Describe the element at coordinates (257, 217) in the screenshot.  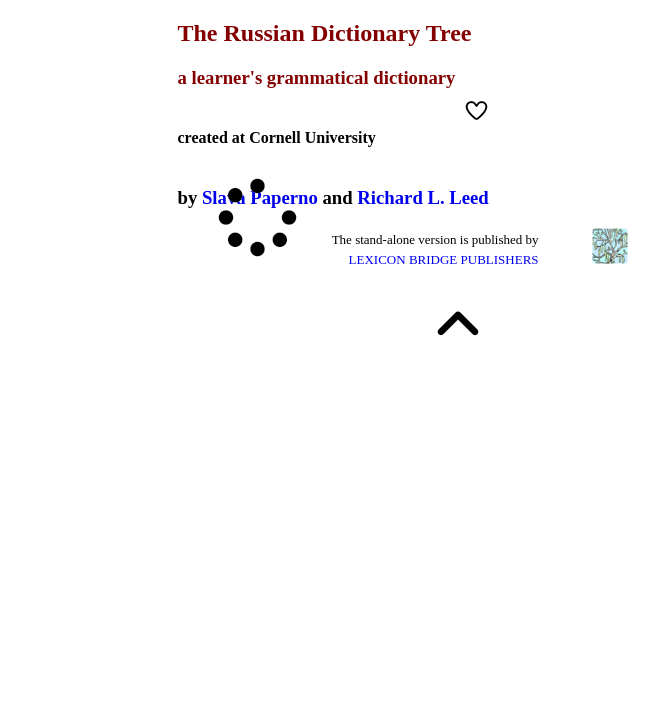
I see `indicates content is loading` at that location.